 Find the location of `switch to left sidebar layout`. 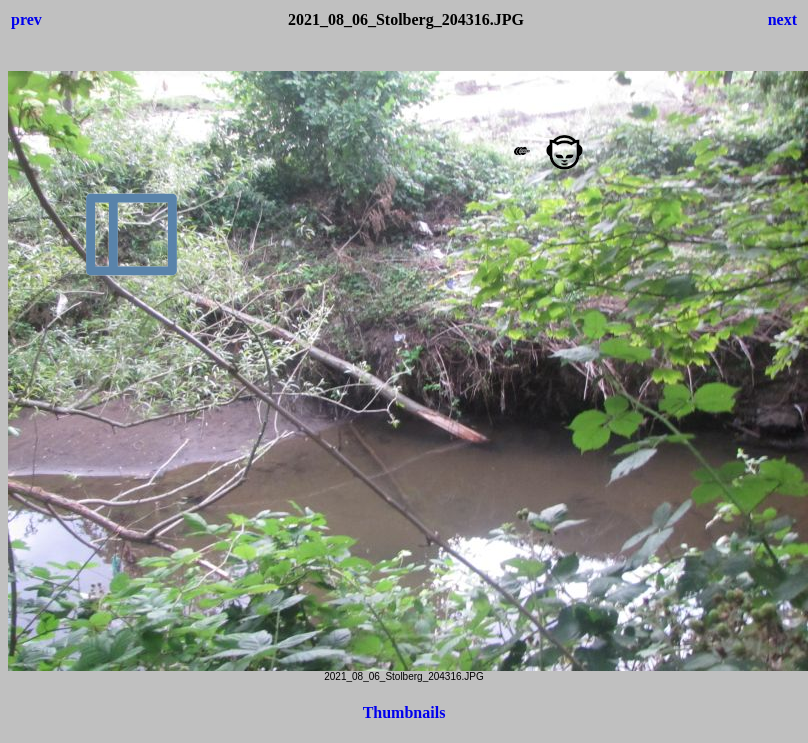

switch to left sidebar layout is located at coordinates (131, 234).